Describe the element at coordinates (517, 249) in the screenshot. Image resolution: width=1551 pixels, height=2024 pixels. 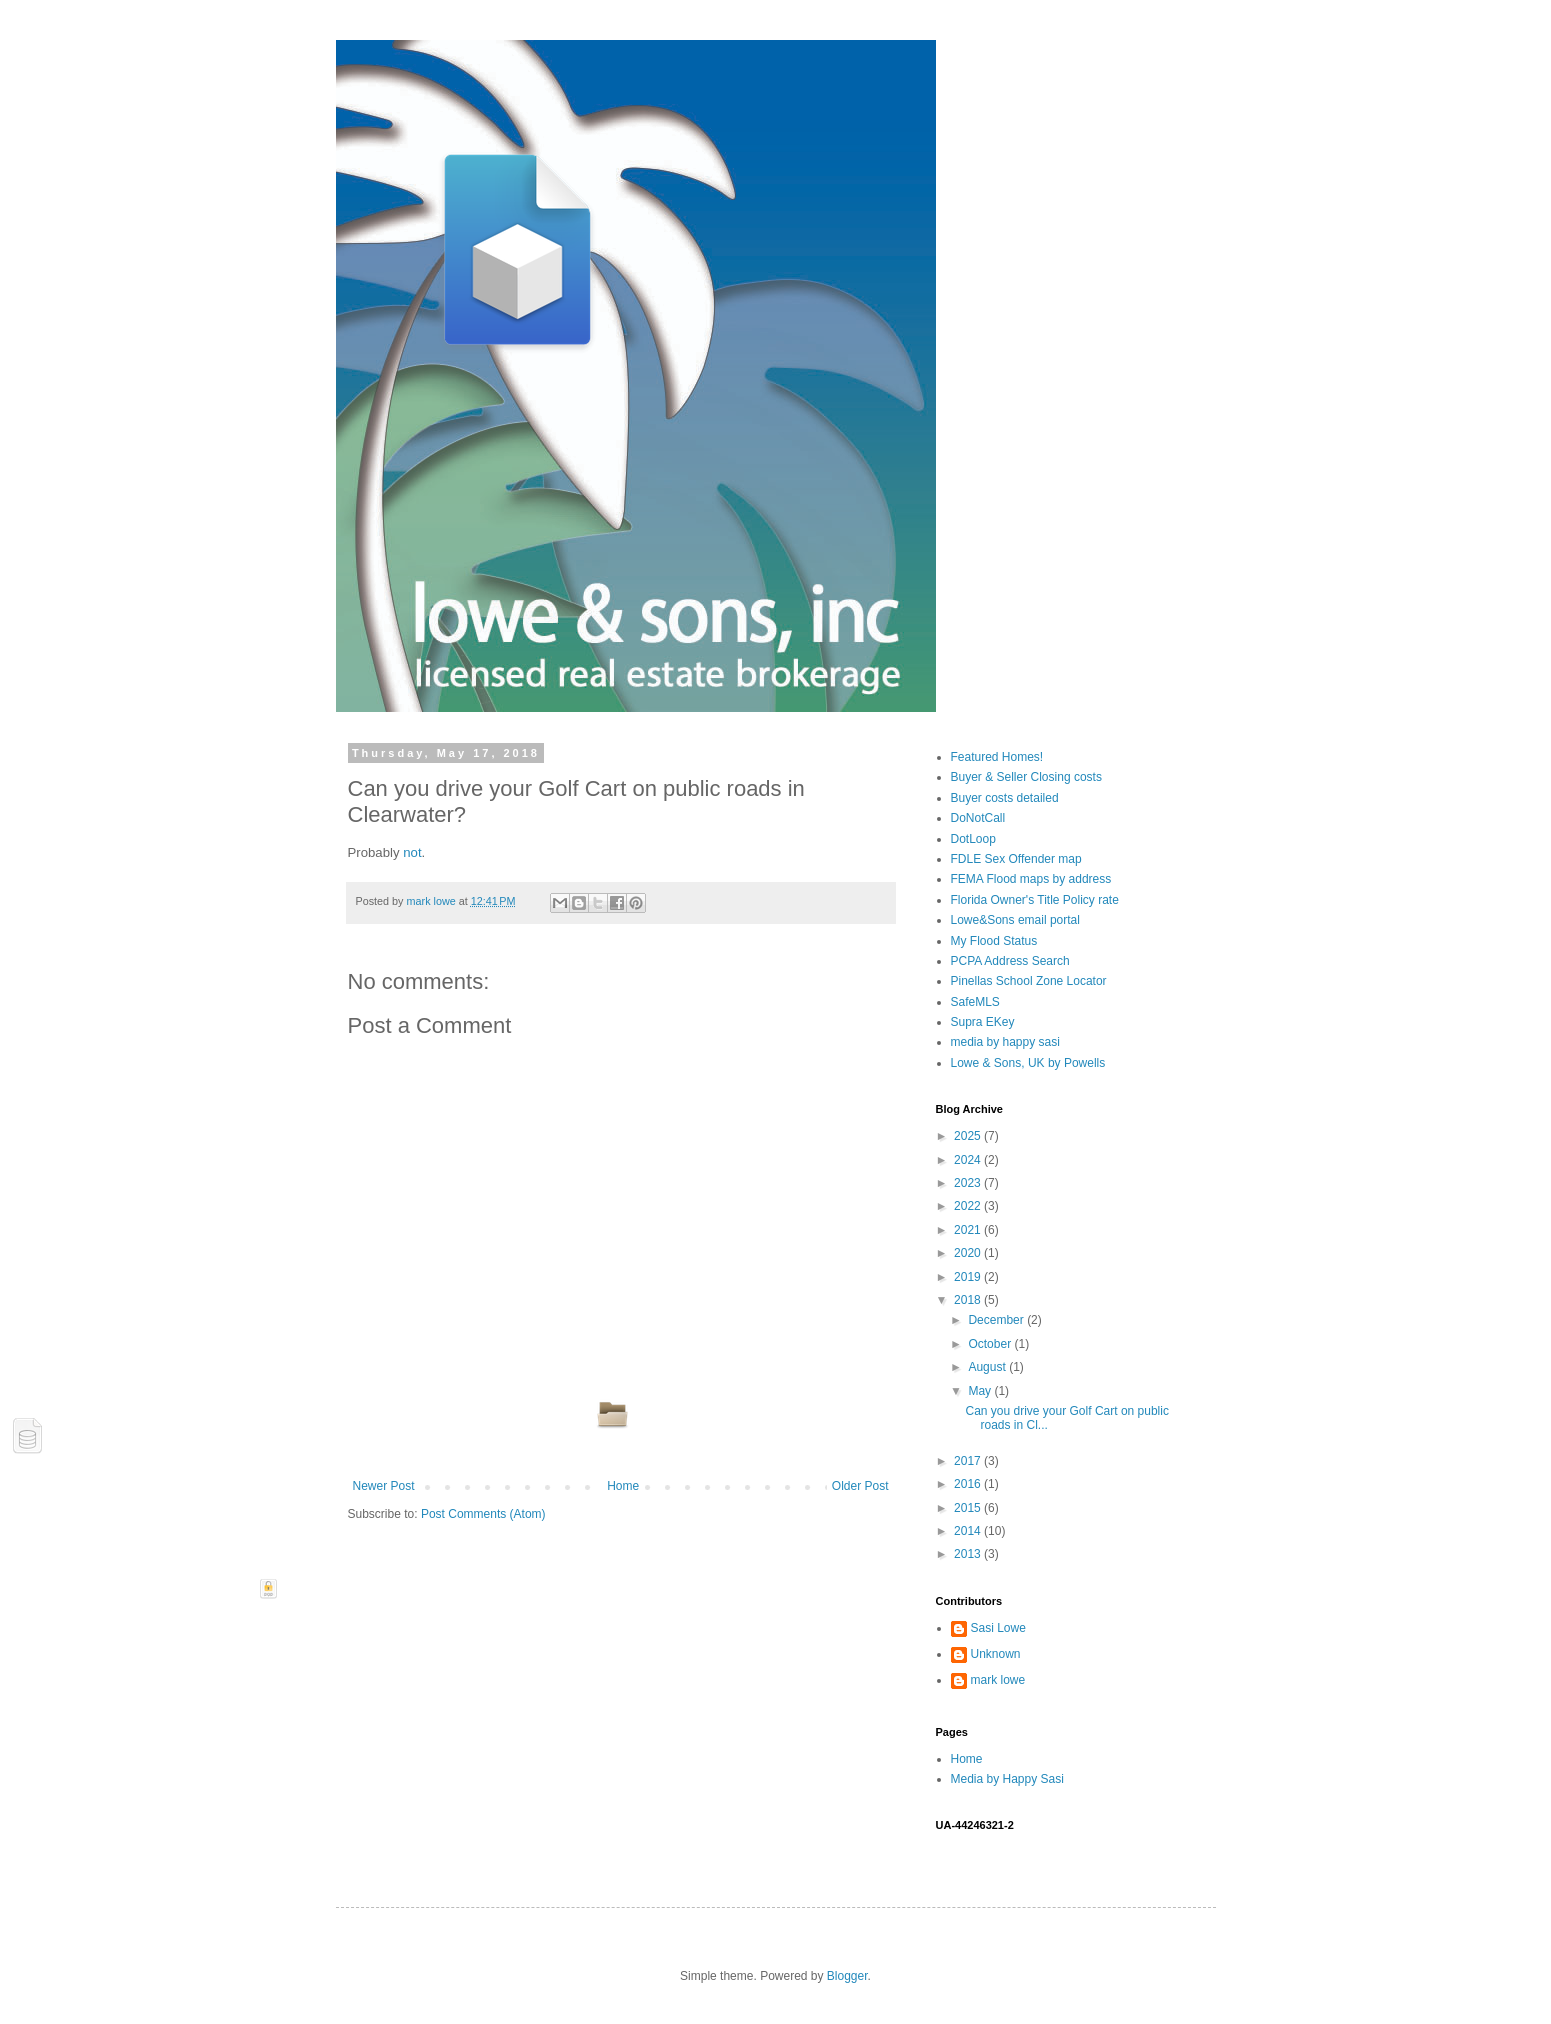
I see `a flatpak application package file` at that location.